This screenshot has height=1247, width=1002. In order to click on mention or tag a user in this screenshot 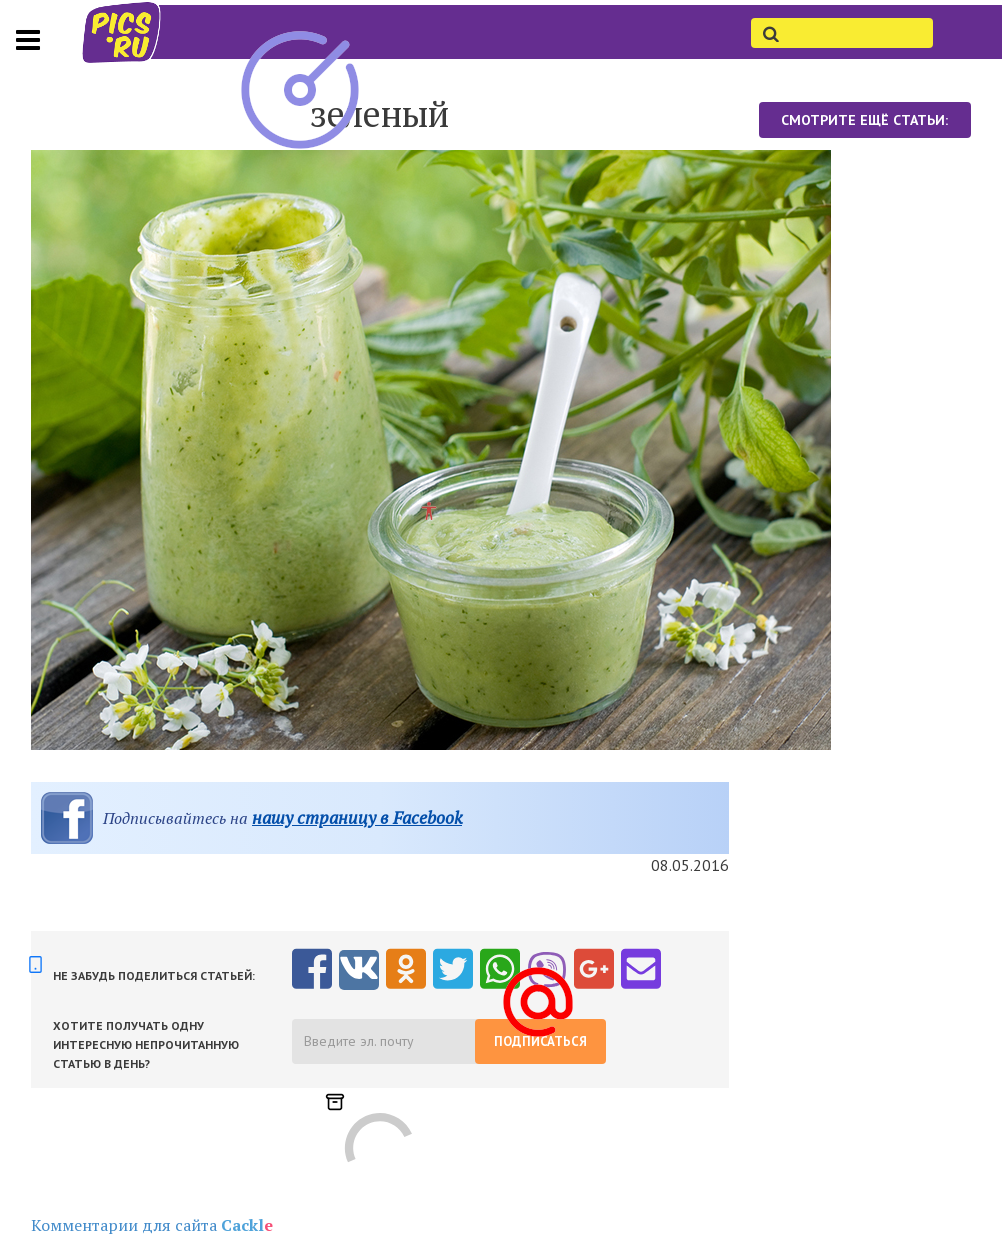, I will do `click(538, 1002)`.